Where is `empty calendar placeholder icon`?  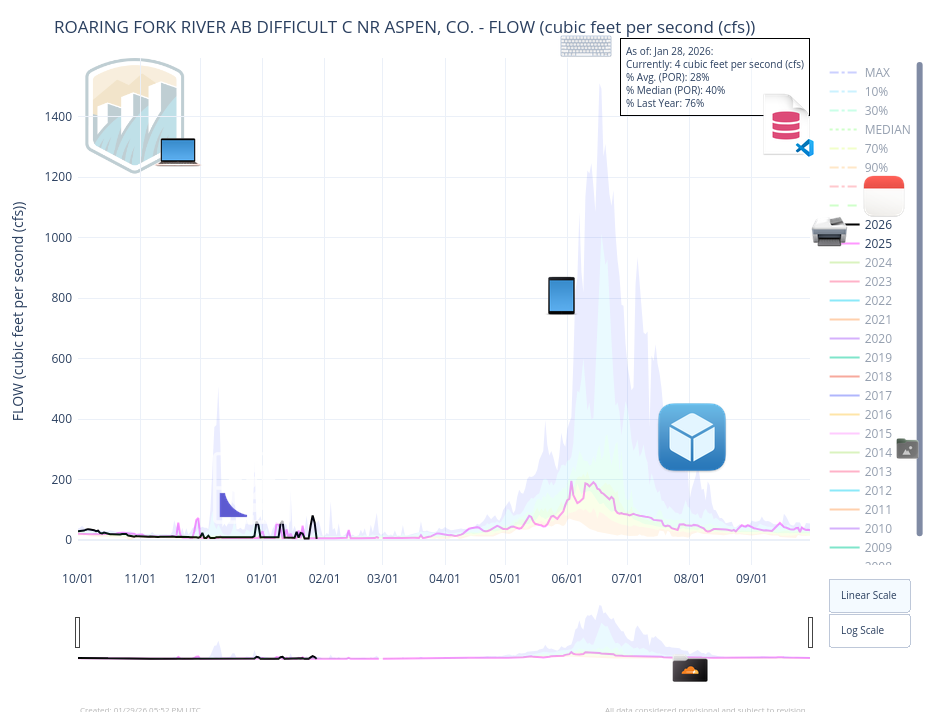
empty calendar placeholder icon is located at coordinates (884, 196).